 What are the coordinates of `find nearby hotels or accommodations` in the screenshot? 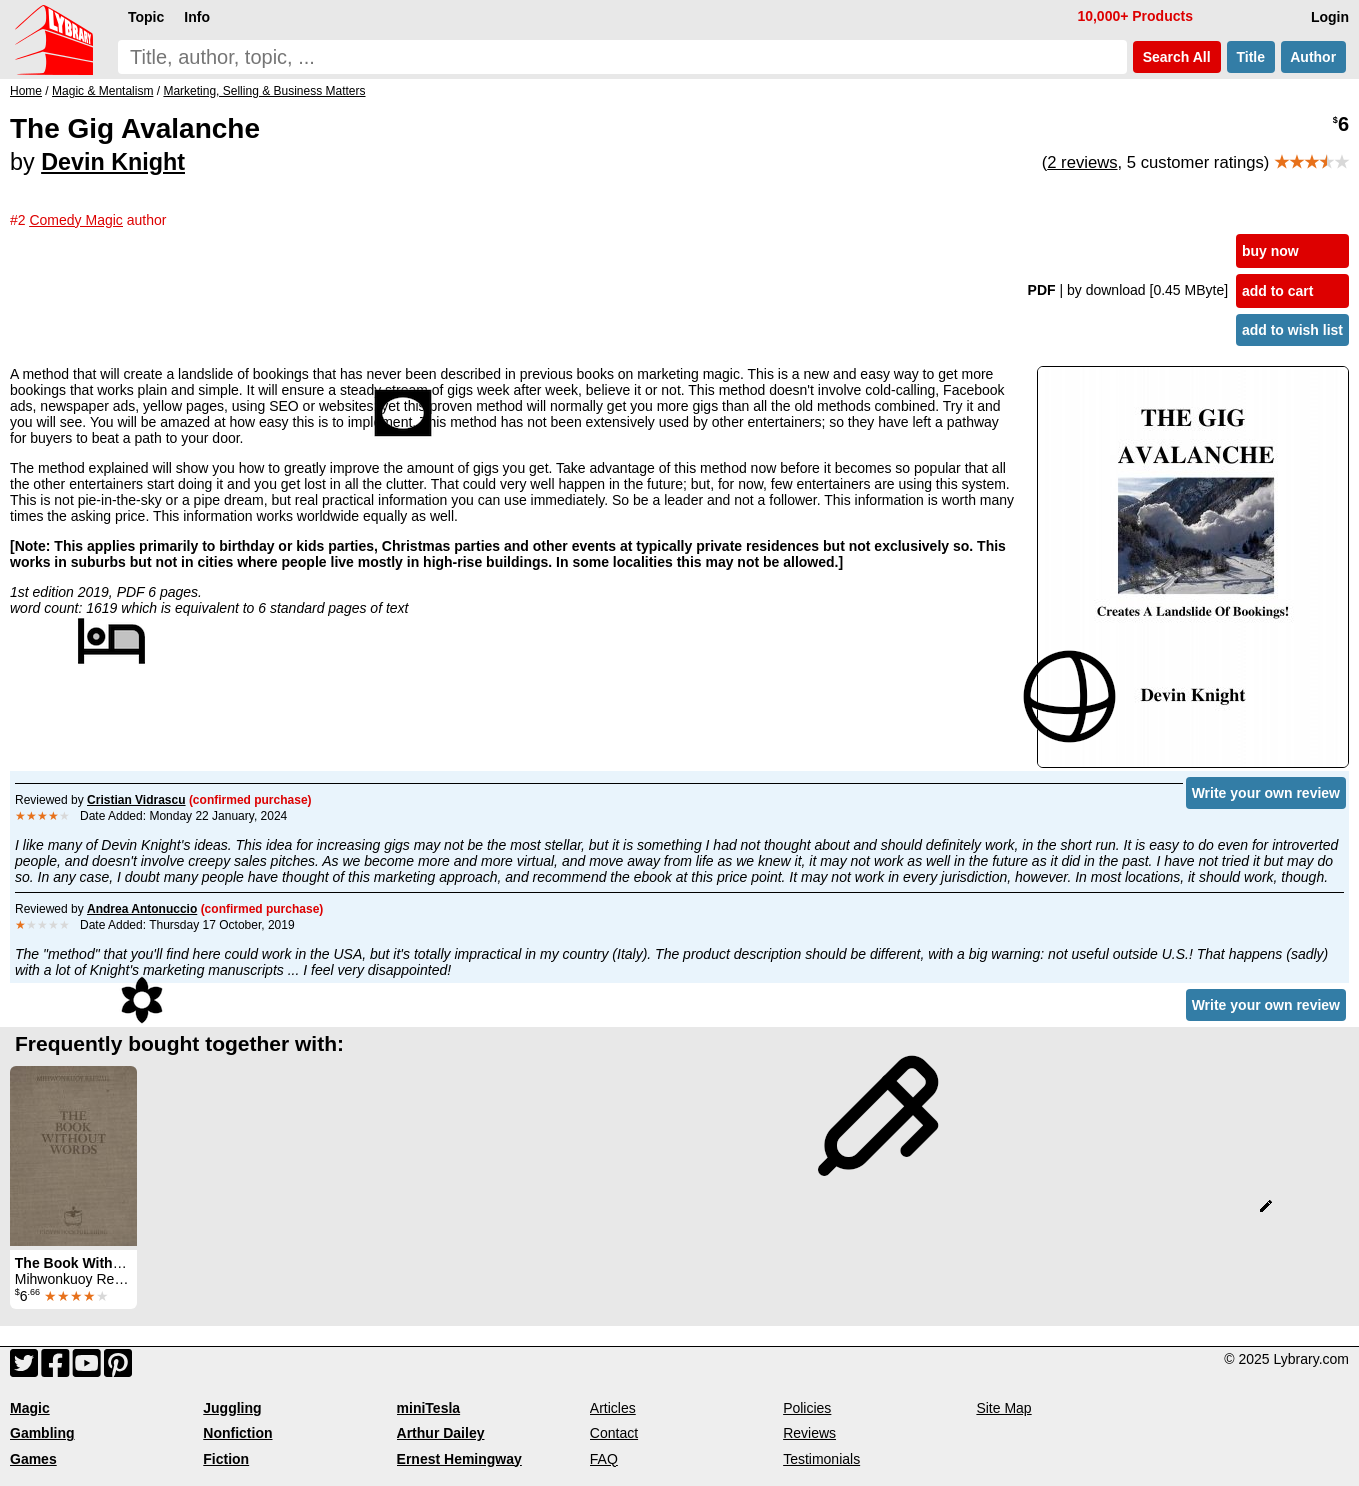 It's located at (111, 639).